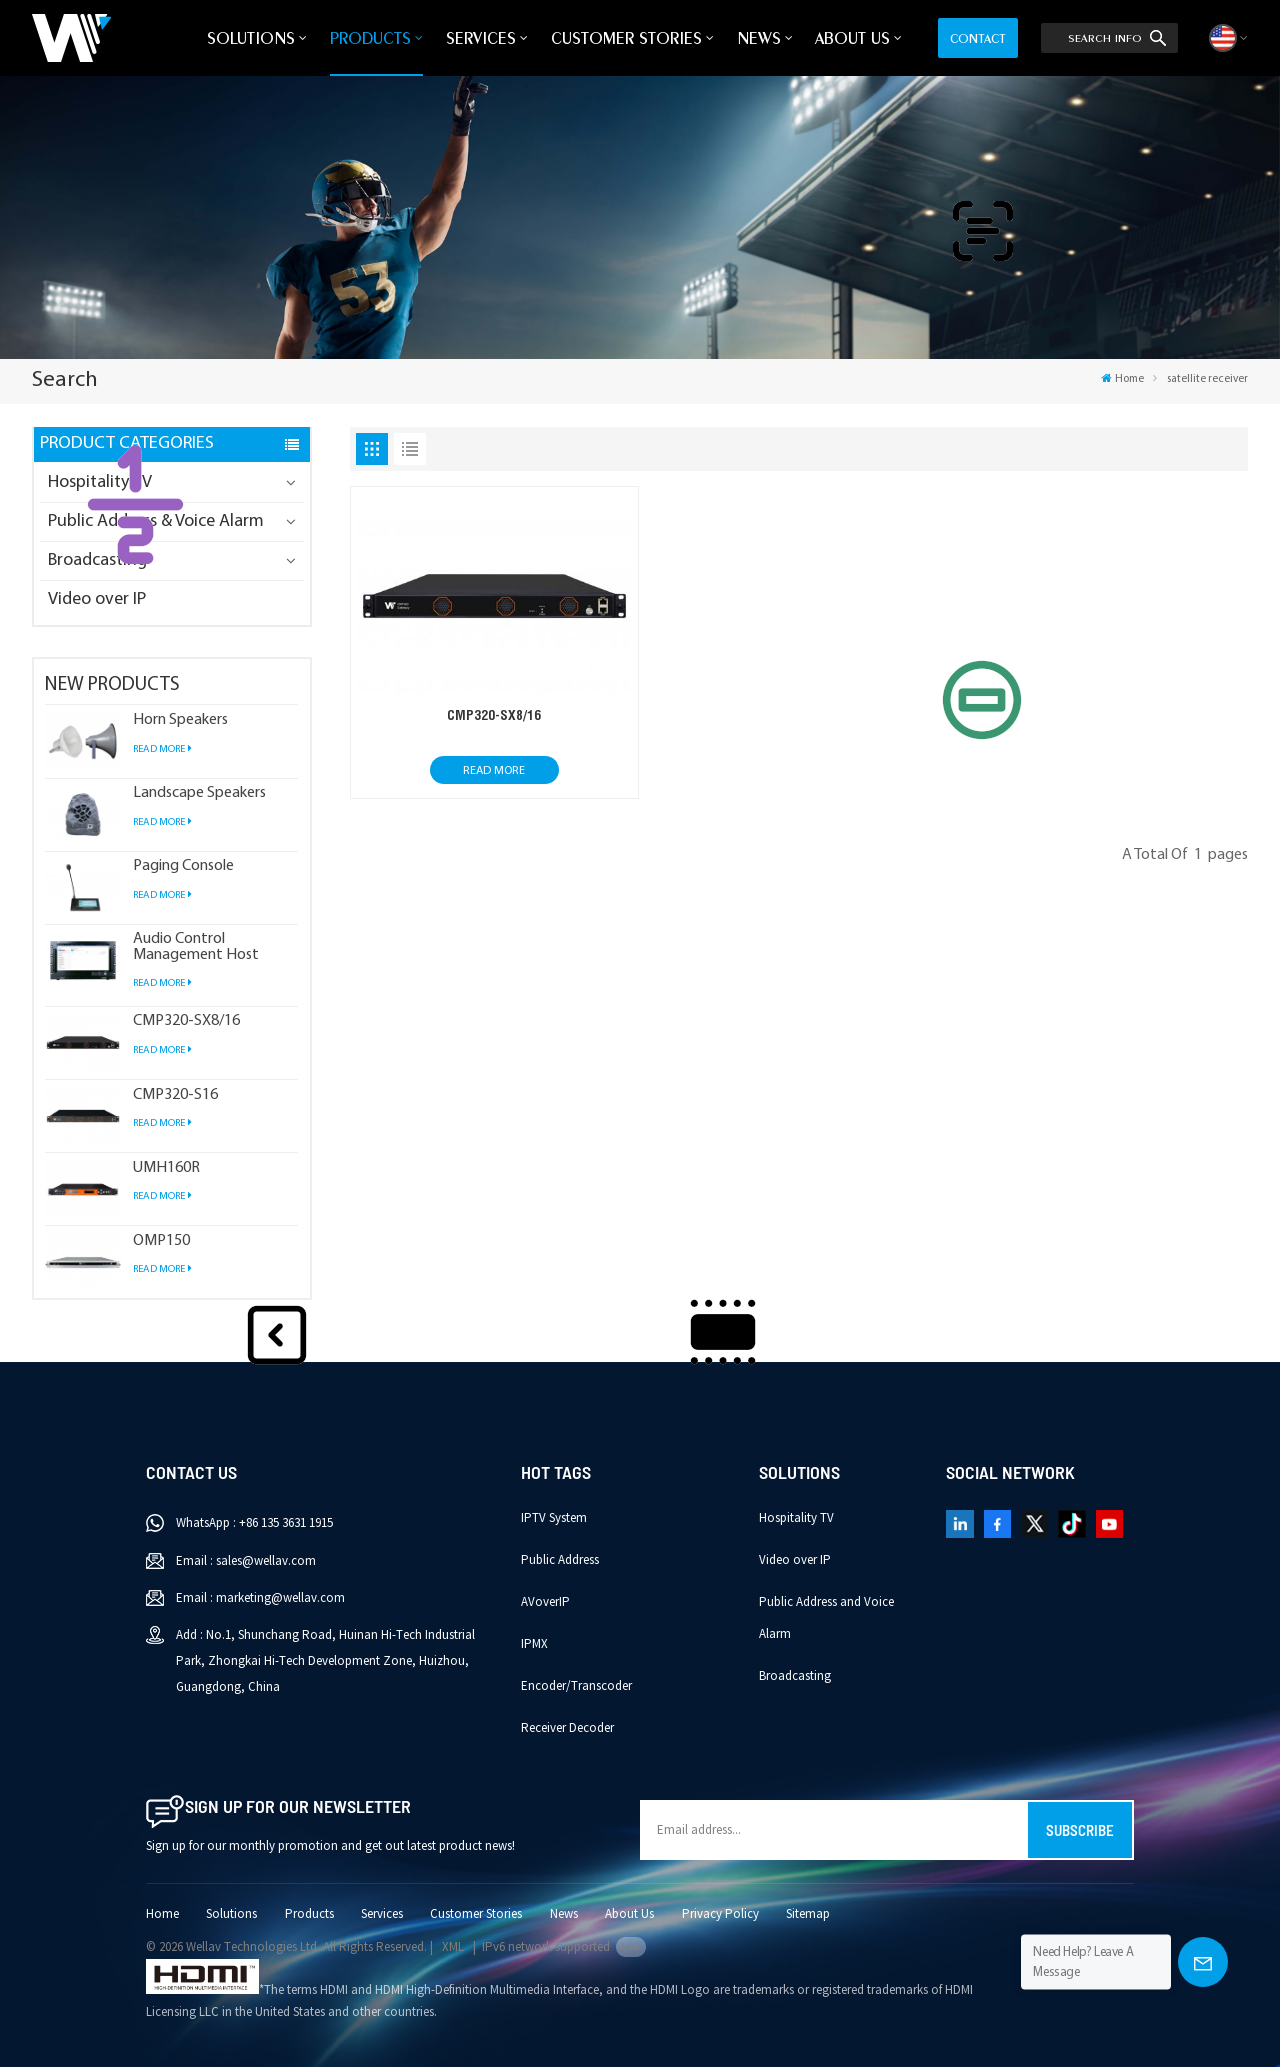  What do you see at coordinates (983, 231) in the screenshot?
I see `scan document to extract text` at bounding box center [983, 231].